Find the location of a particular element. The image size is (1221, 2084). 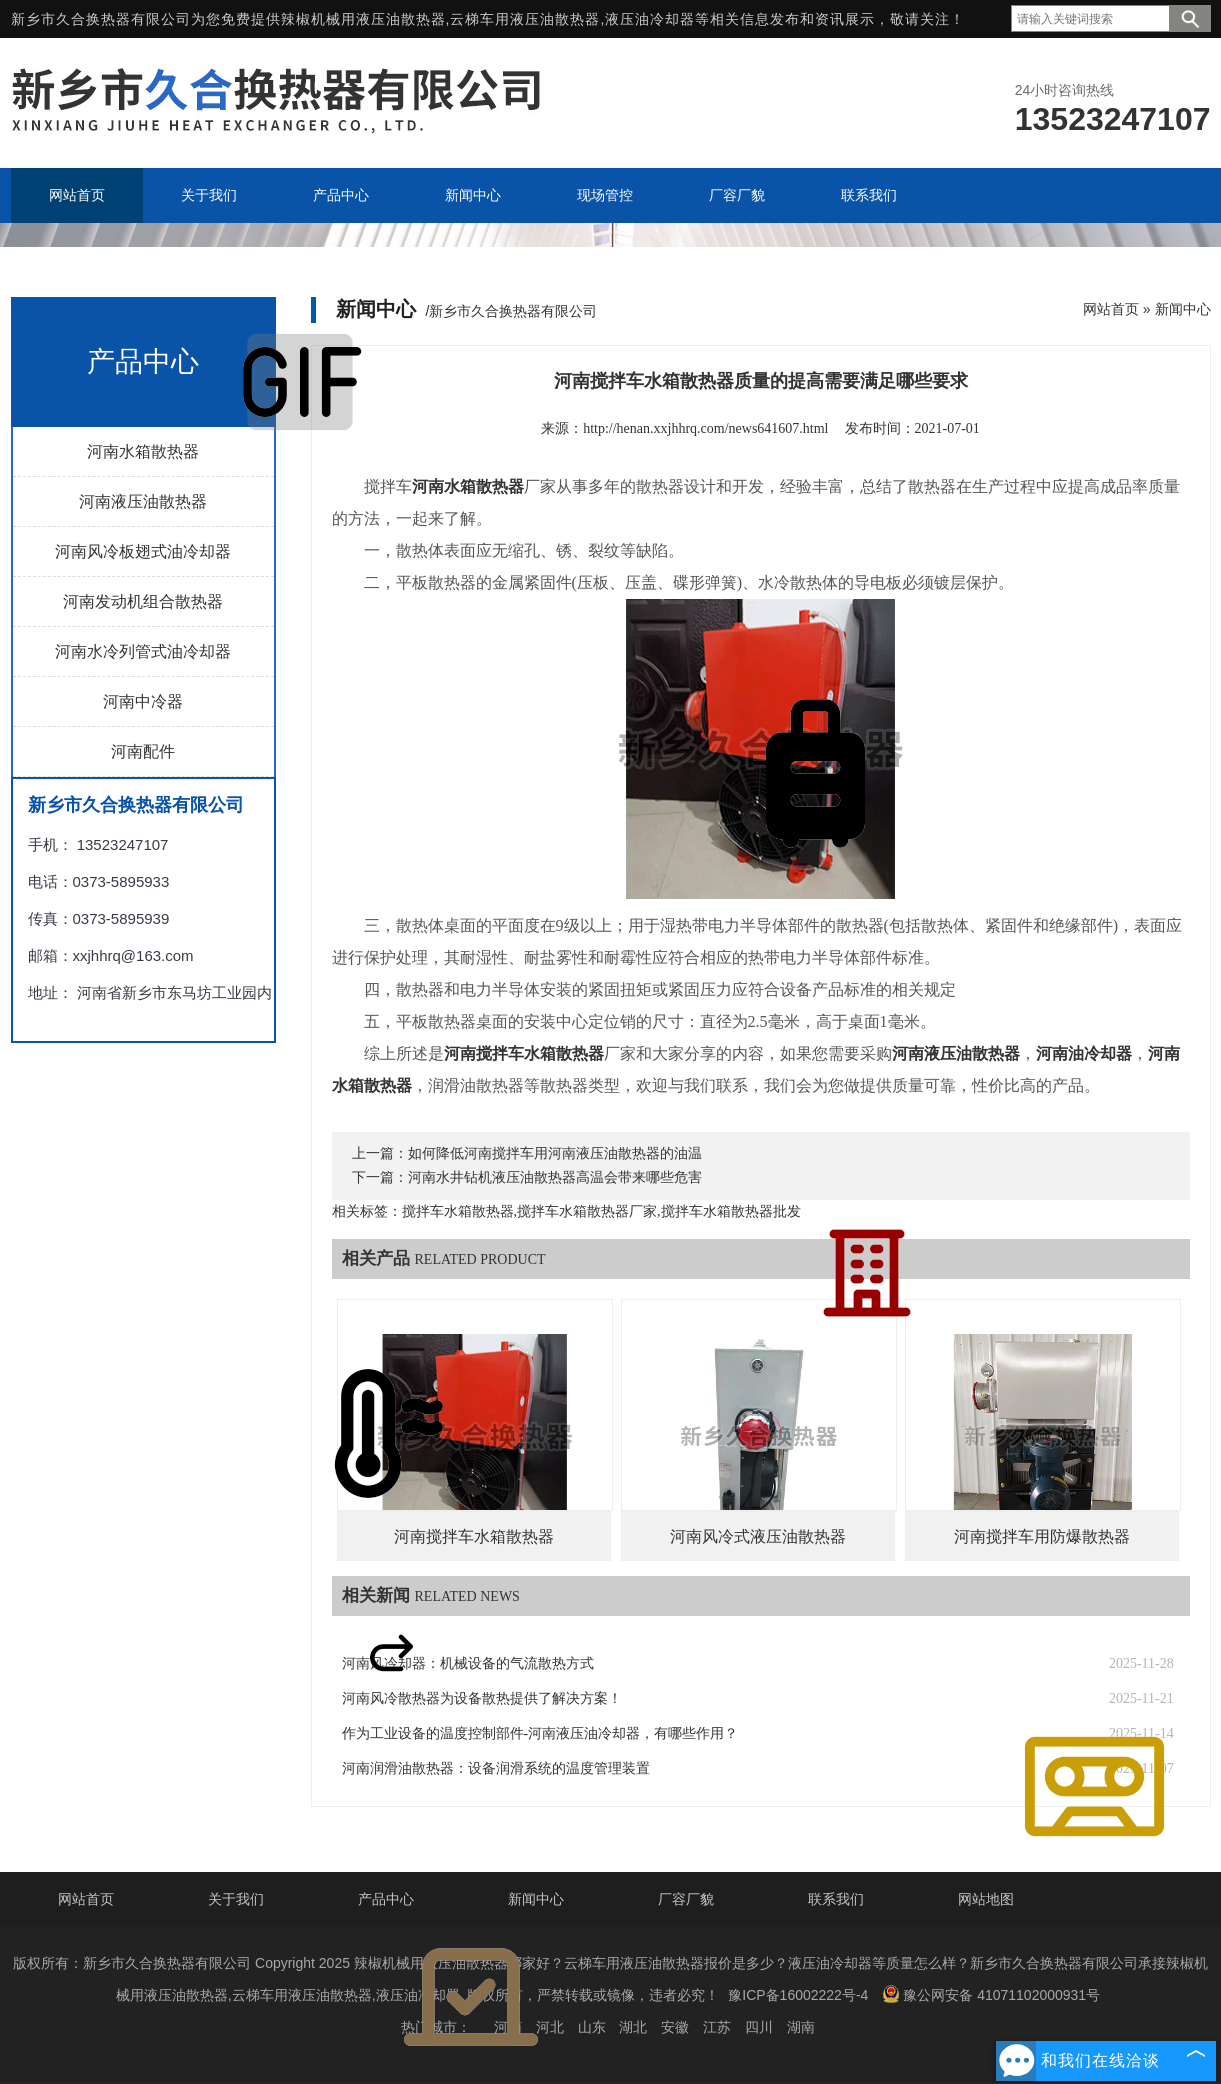

access audio recordings or voice memos is located at coordinates (1094, 1786).